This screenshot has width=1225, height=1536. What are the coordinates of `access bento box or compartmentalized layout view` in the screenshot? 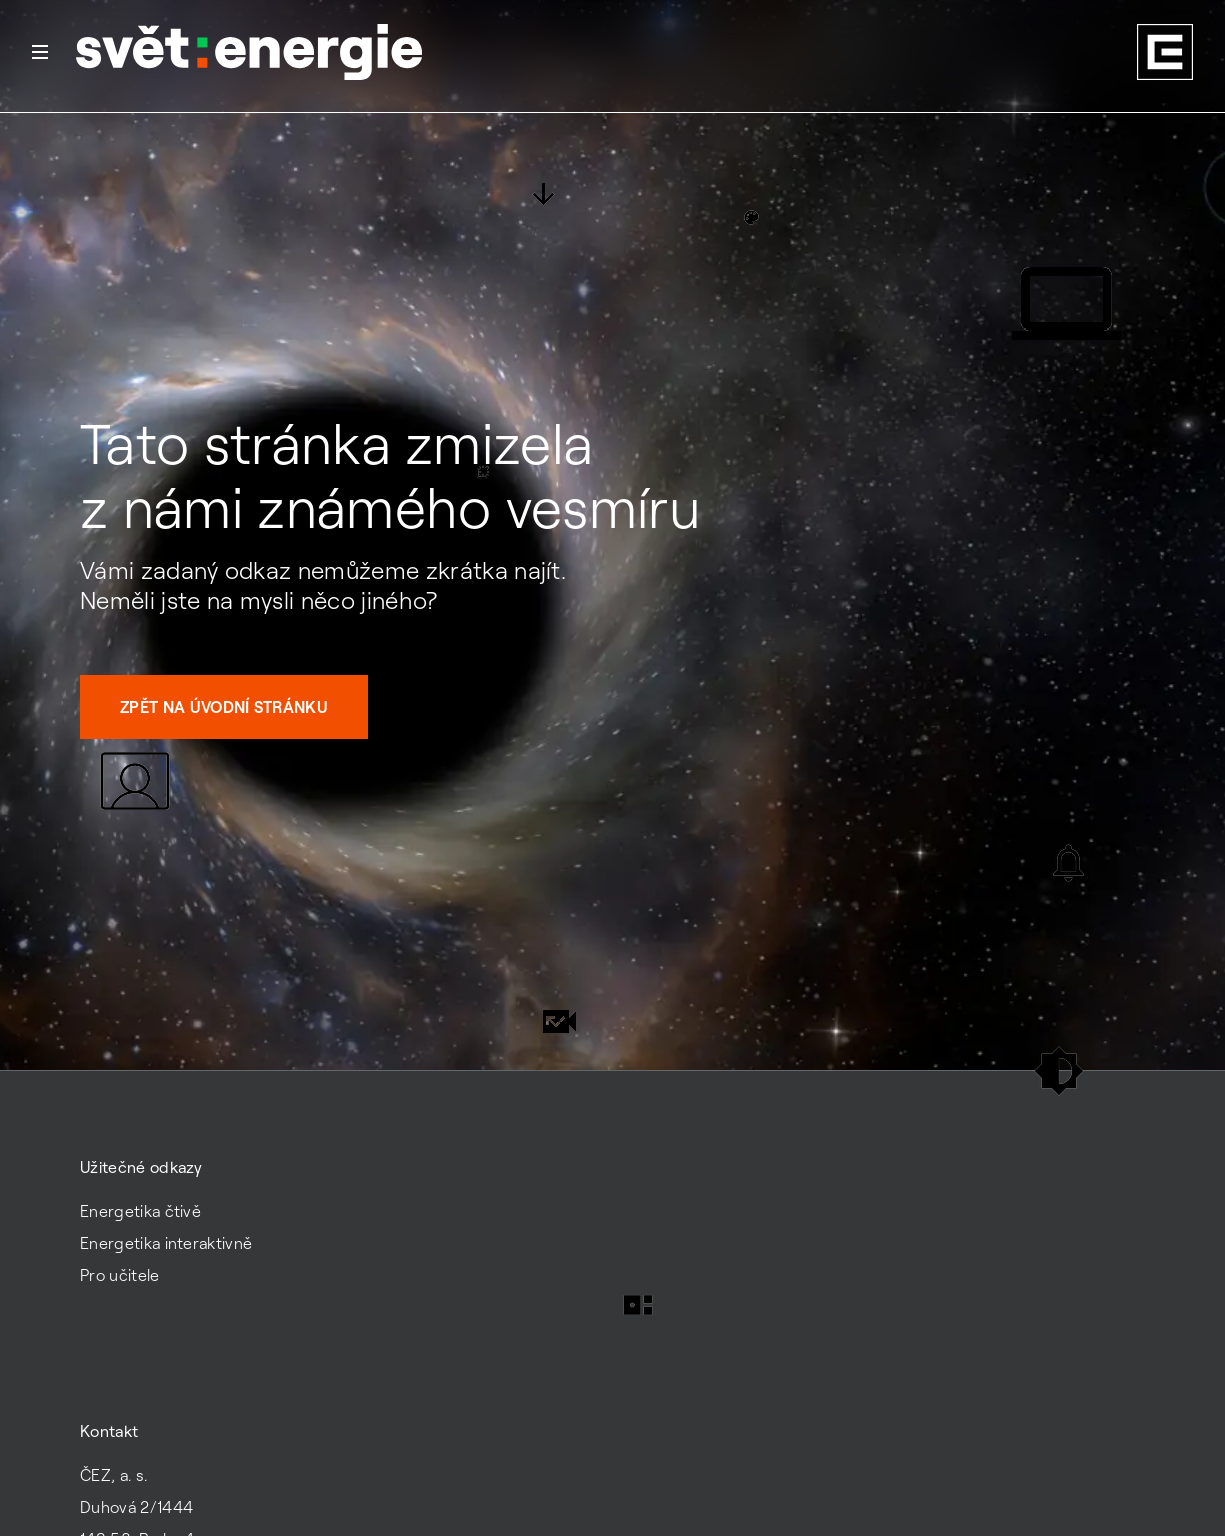 It's located at (638, 1305).